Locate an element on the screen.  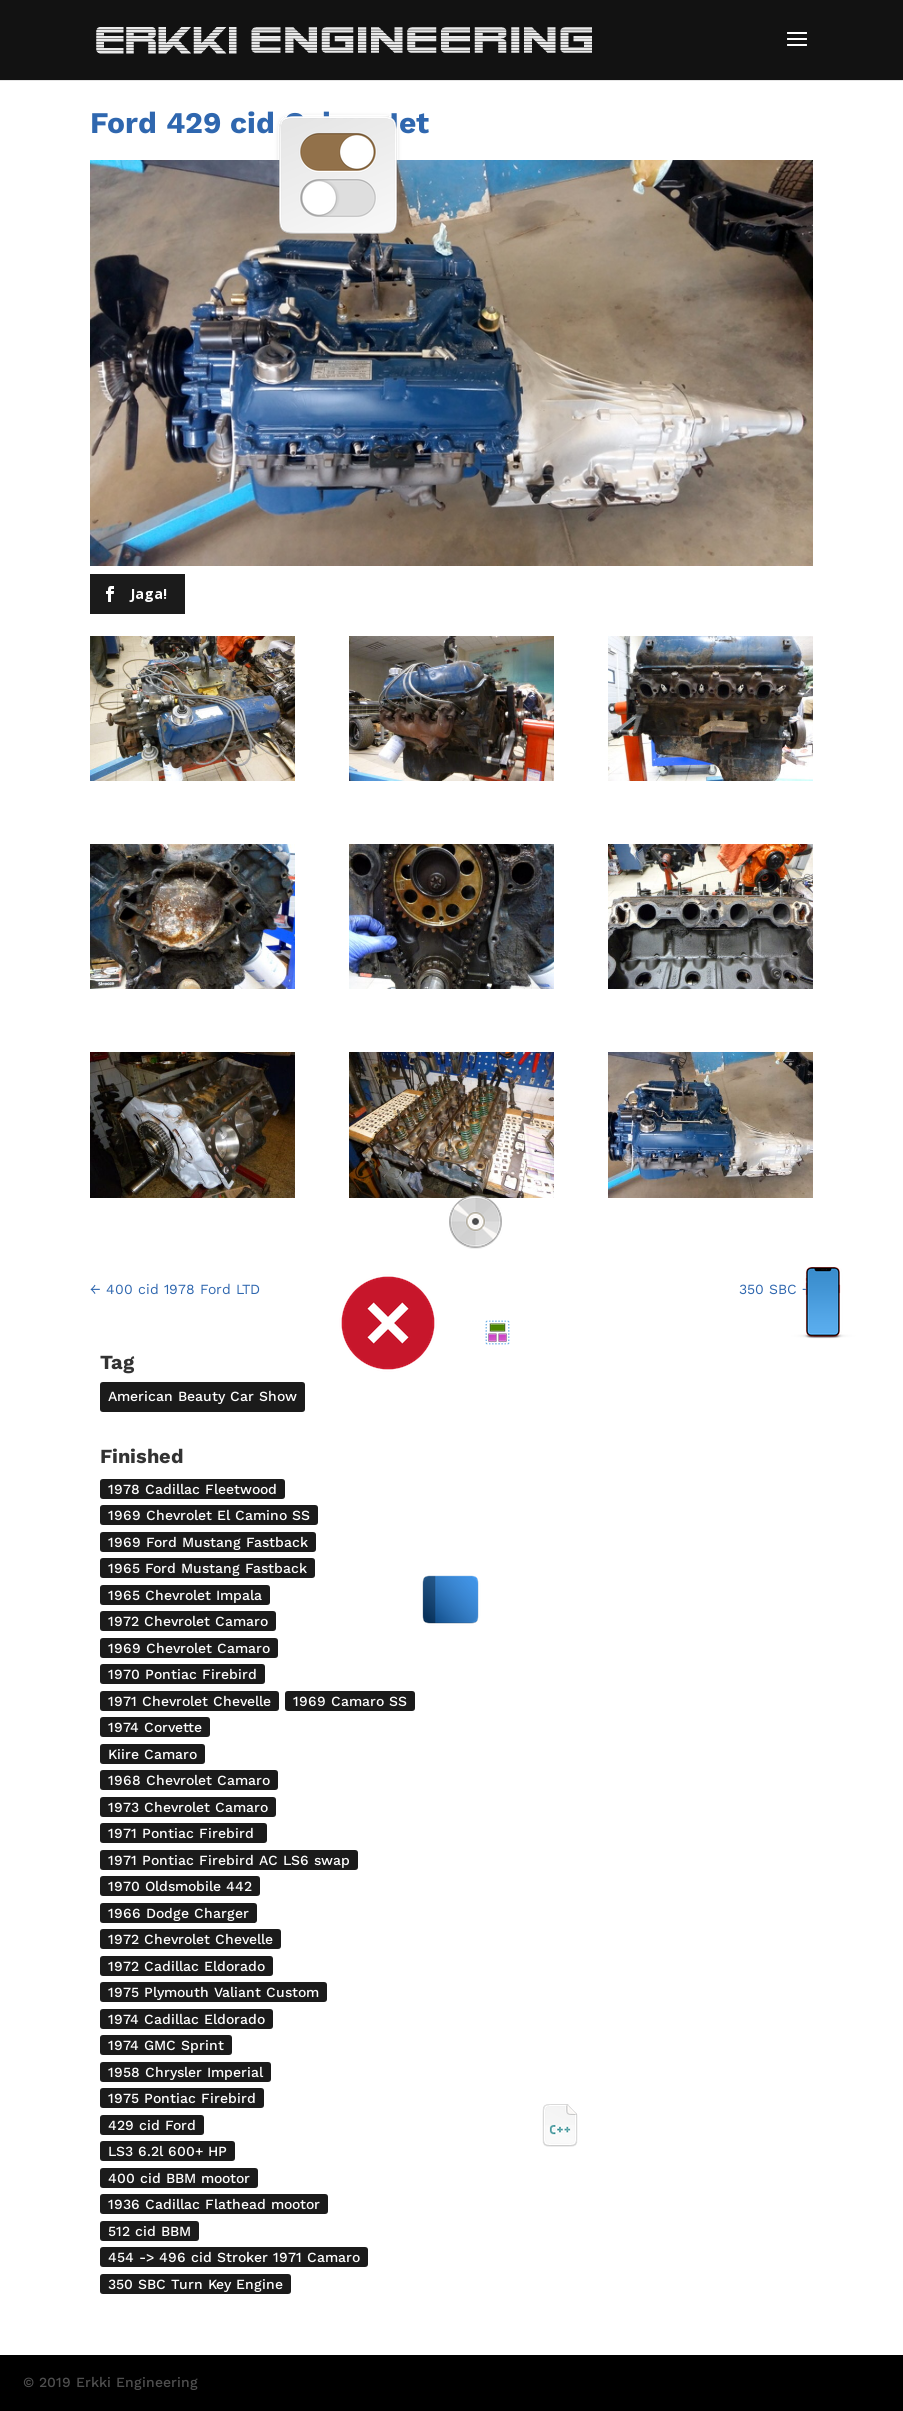
access the desktop folder is located at coordinates (450, 1597).